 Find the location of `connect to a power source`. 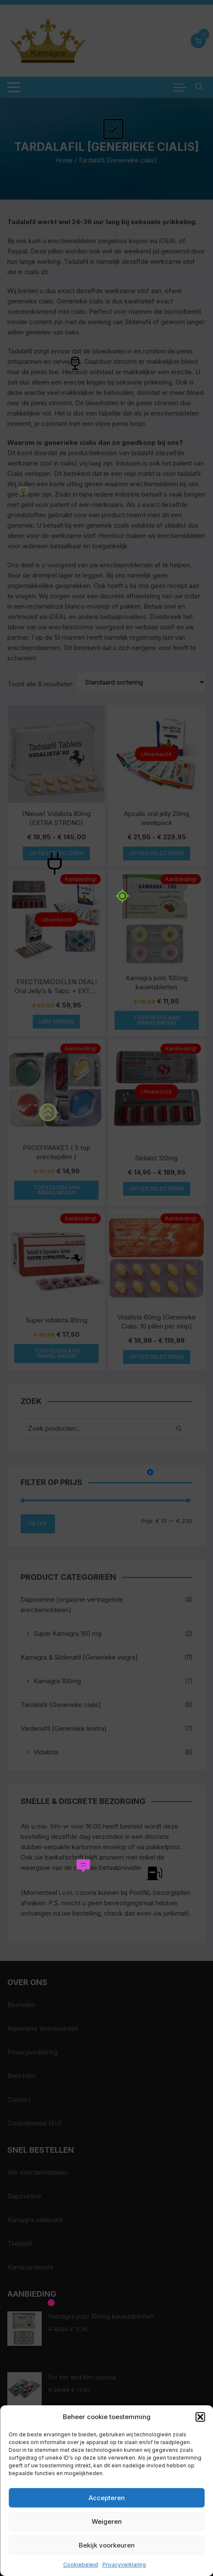

connect to a power source is located at coordinates (55, 863).